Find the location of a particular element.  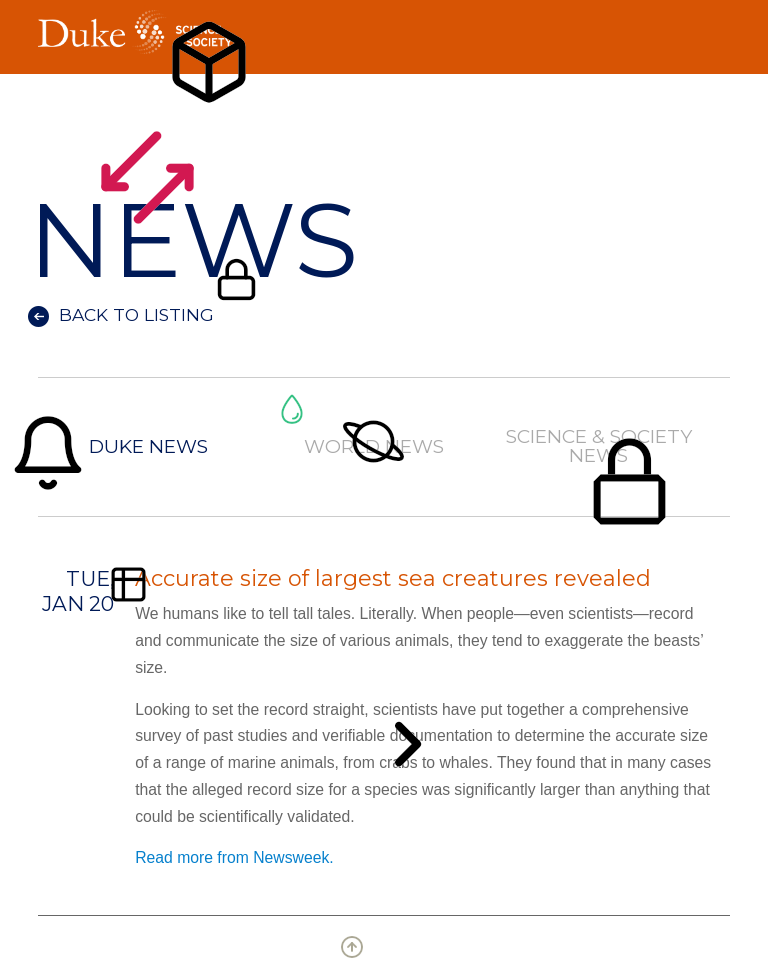

lock or secure this item is located at coordinates (236, 279).